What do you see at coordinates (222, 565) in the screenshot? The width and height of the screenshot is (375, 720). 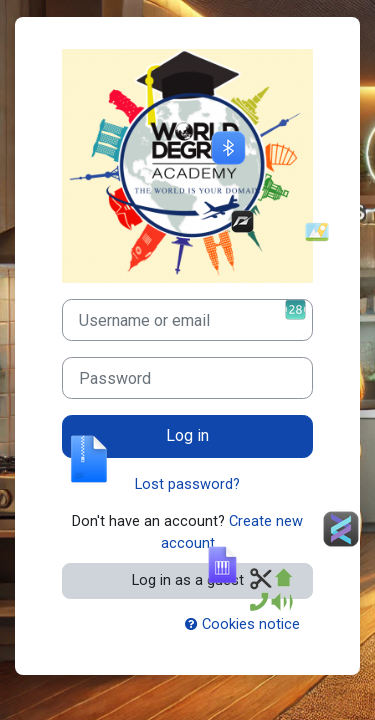 I see `a midi audio file` at bounding box center [222, 565].